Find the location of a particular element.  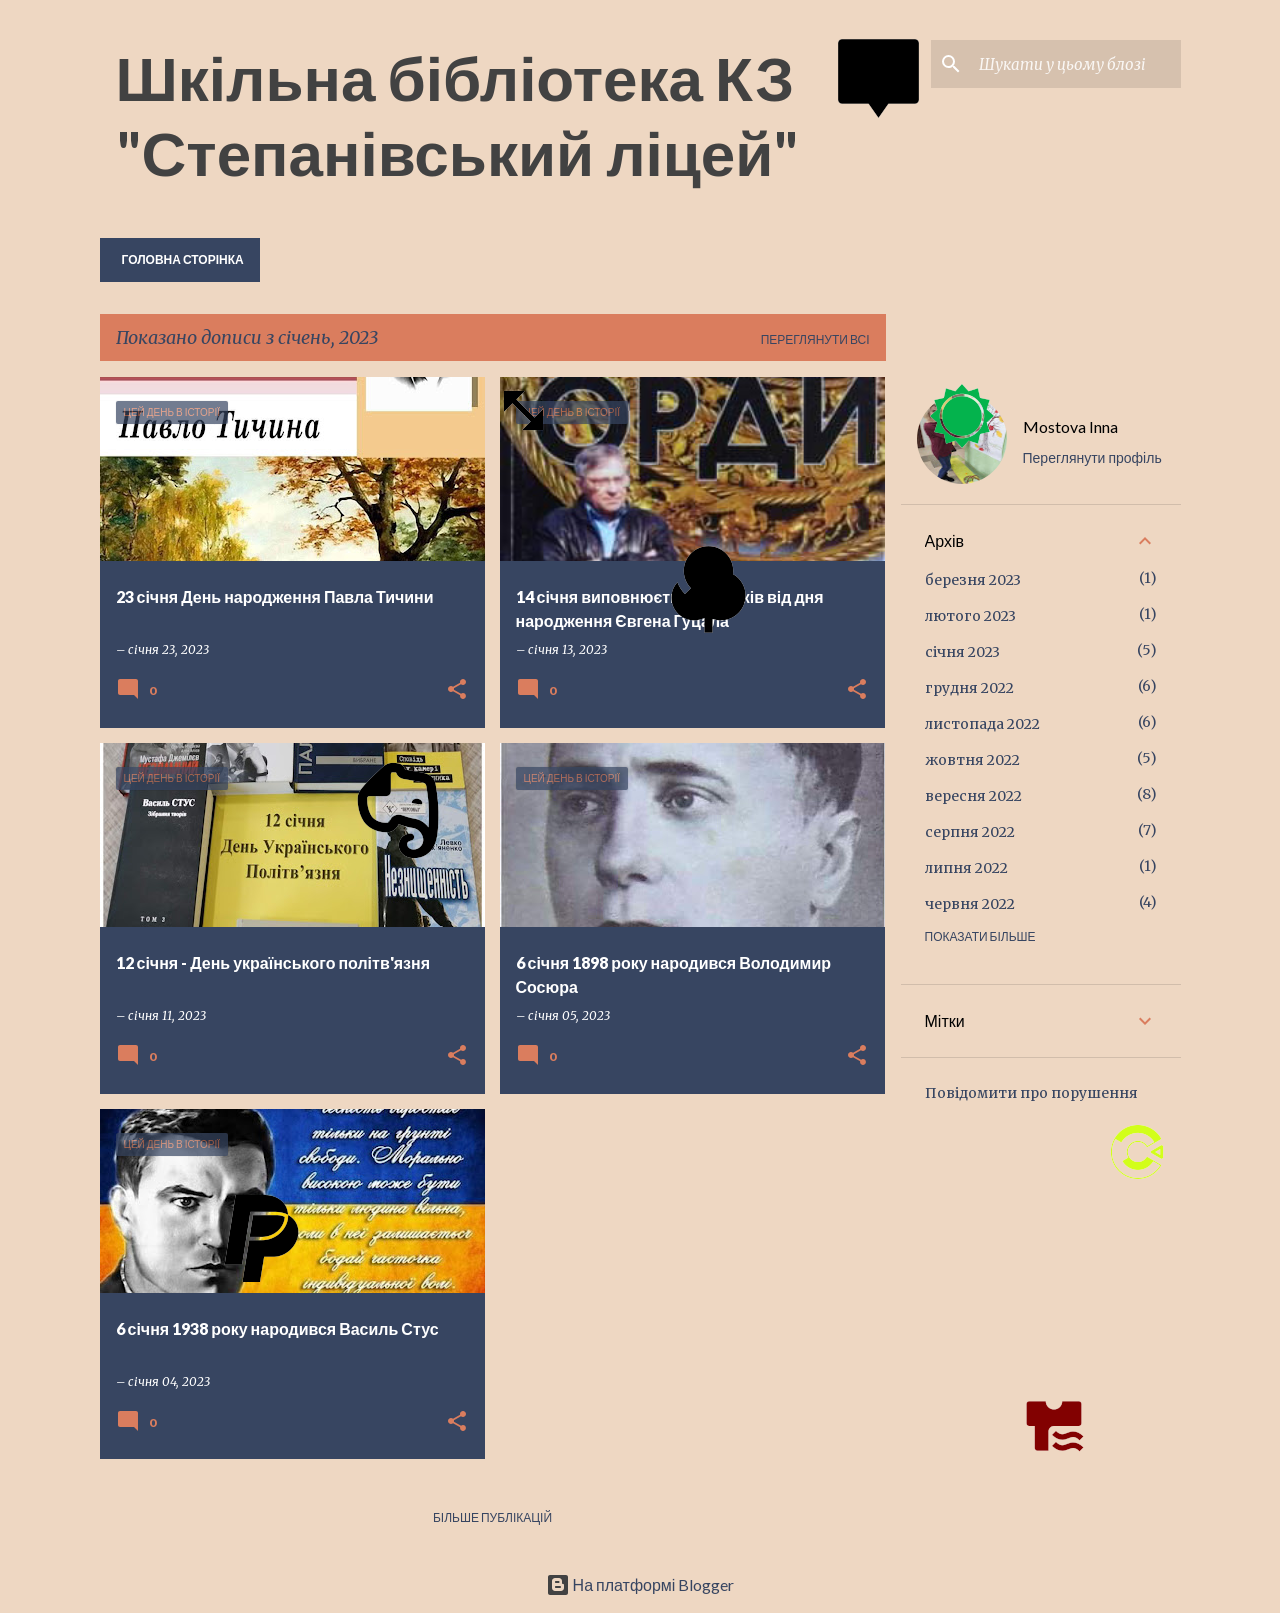

open Evernote app is located at coordinates (398, 808).